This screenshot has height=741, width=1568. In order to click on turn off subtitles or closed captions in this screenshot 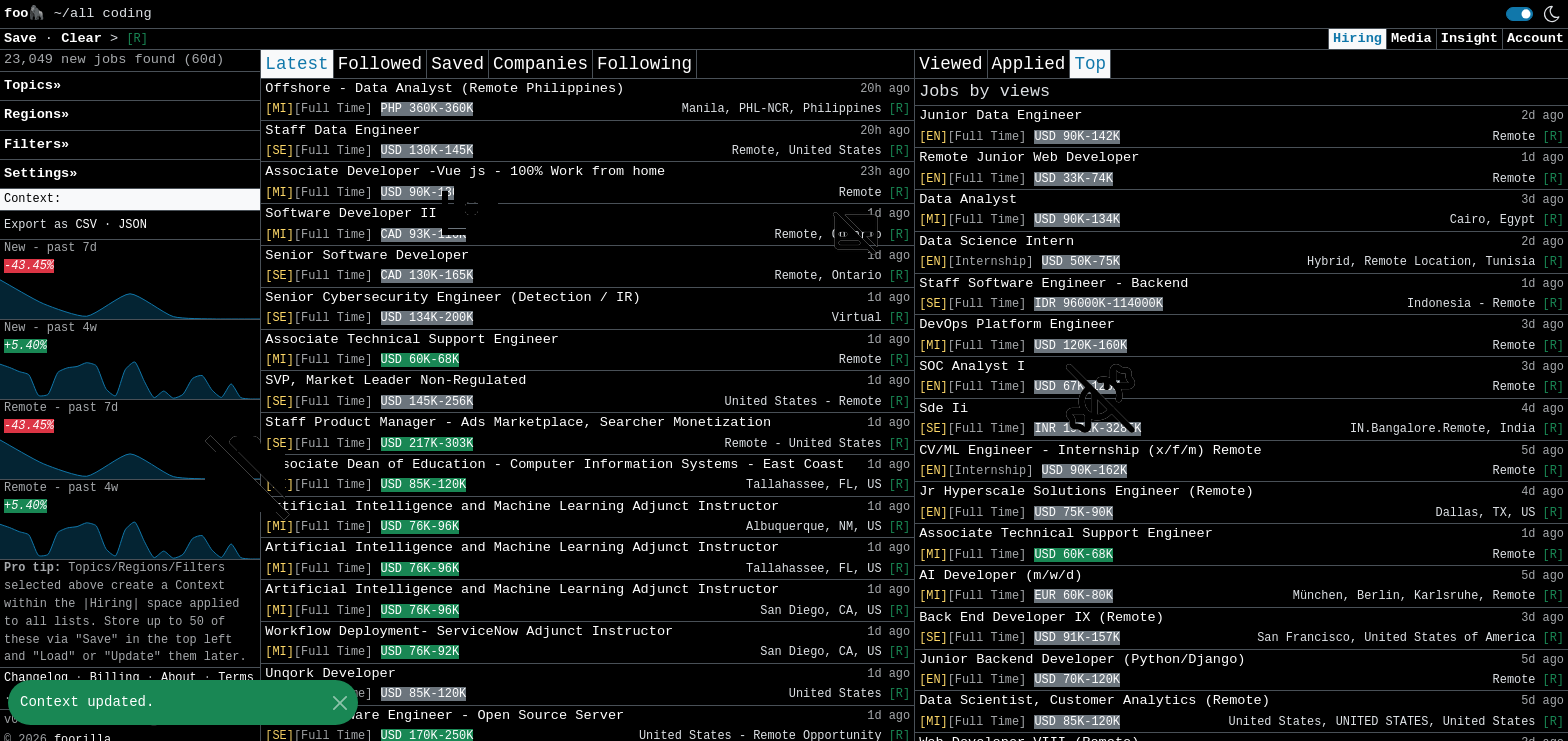, I will do `click(856, 232)`.